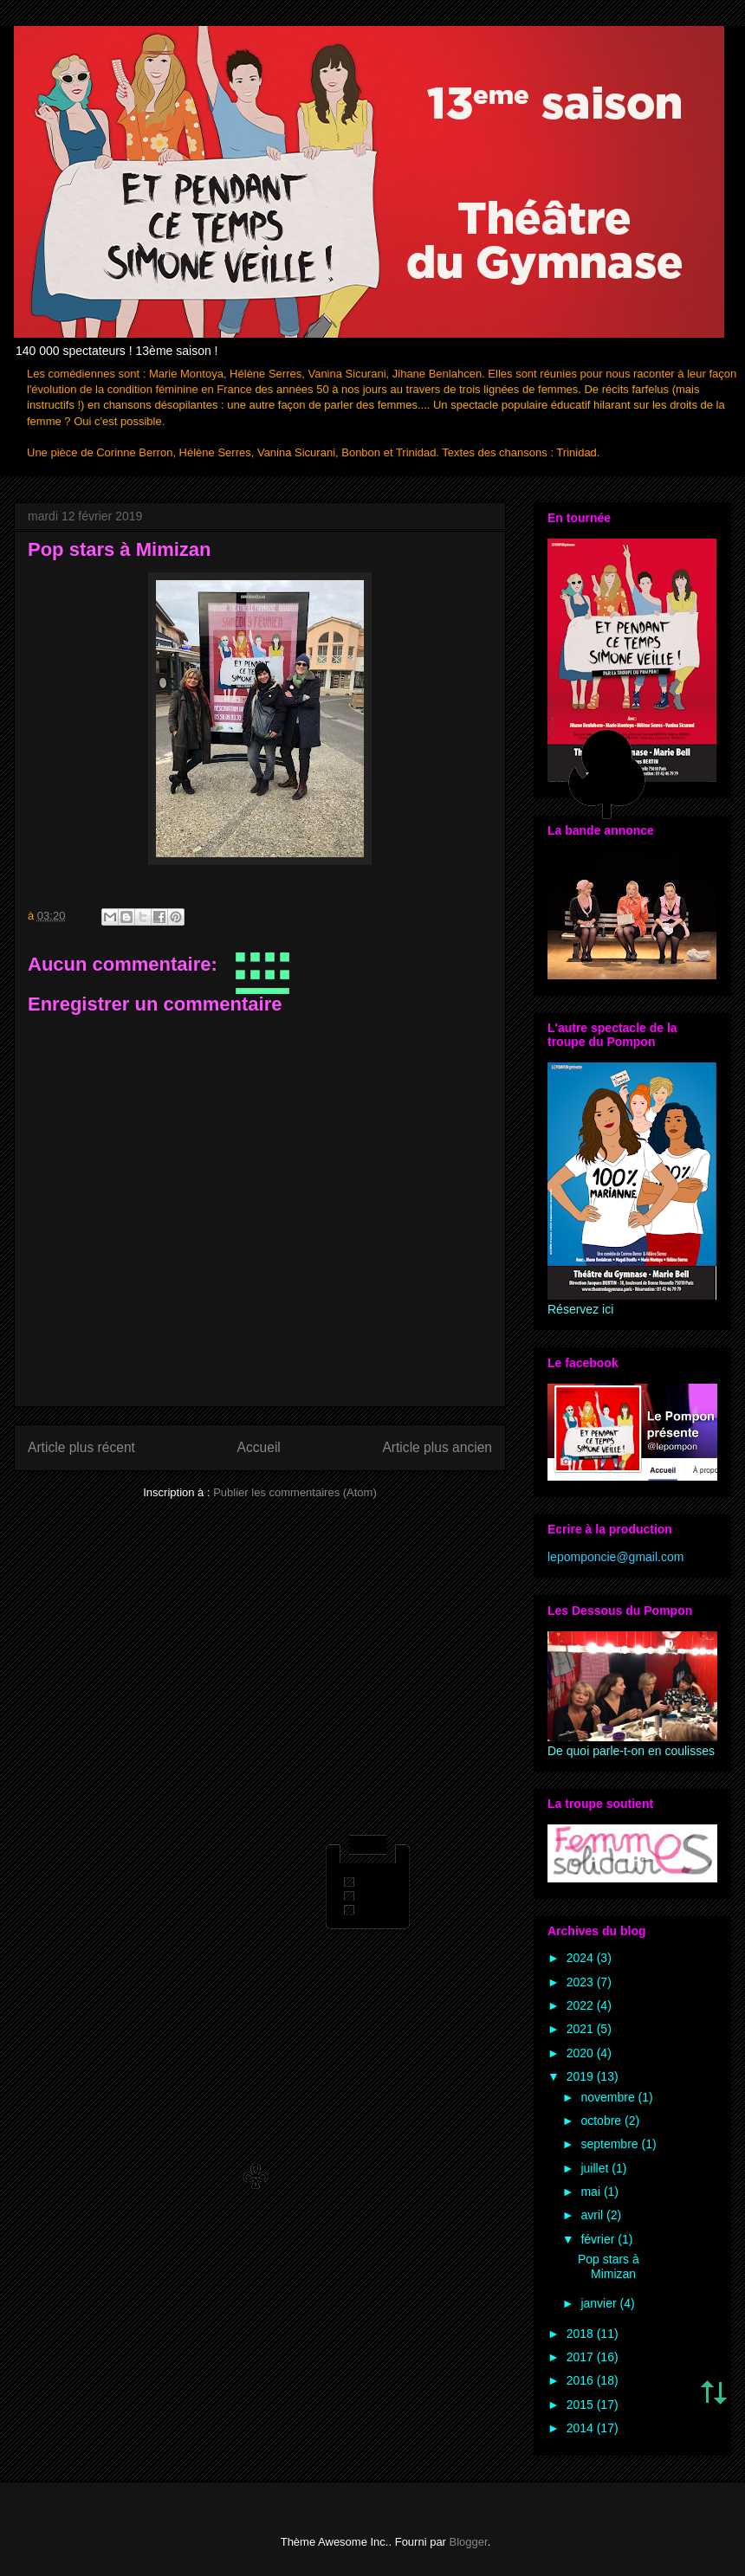 The height and width of the screenshot is (2576, 745). Describe the element at coordinates (262, 973) in the screenshot. I see `open the on-screen keyboard` at that location.